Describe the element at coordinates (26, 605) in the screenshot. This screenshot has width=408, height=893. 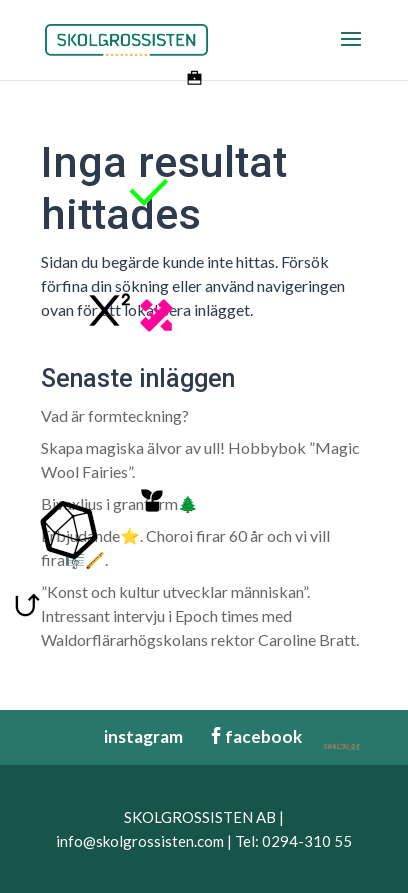
I see `redo or repeat last action` at that location.